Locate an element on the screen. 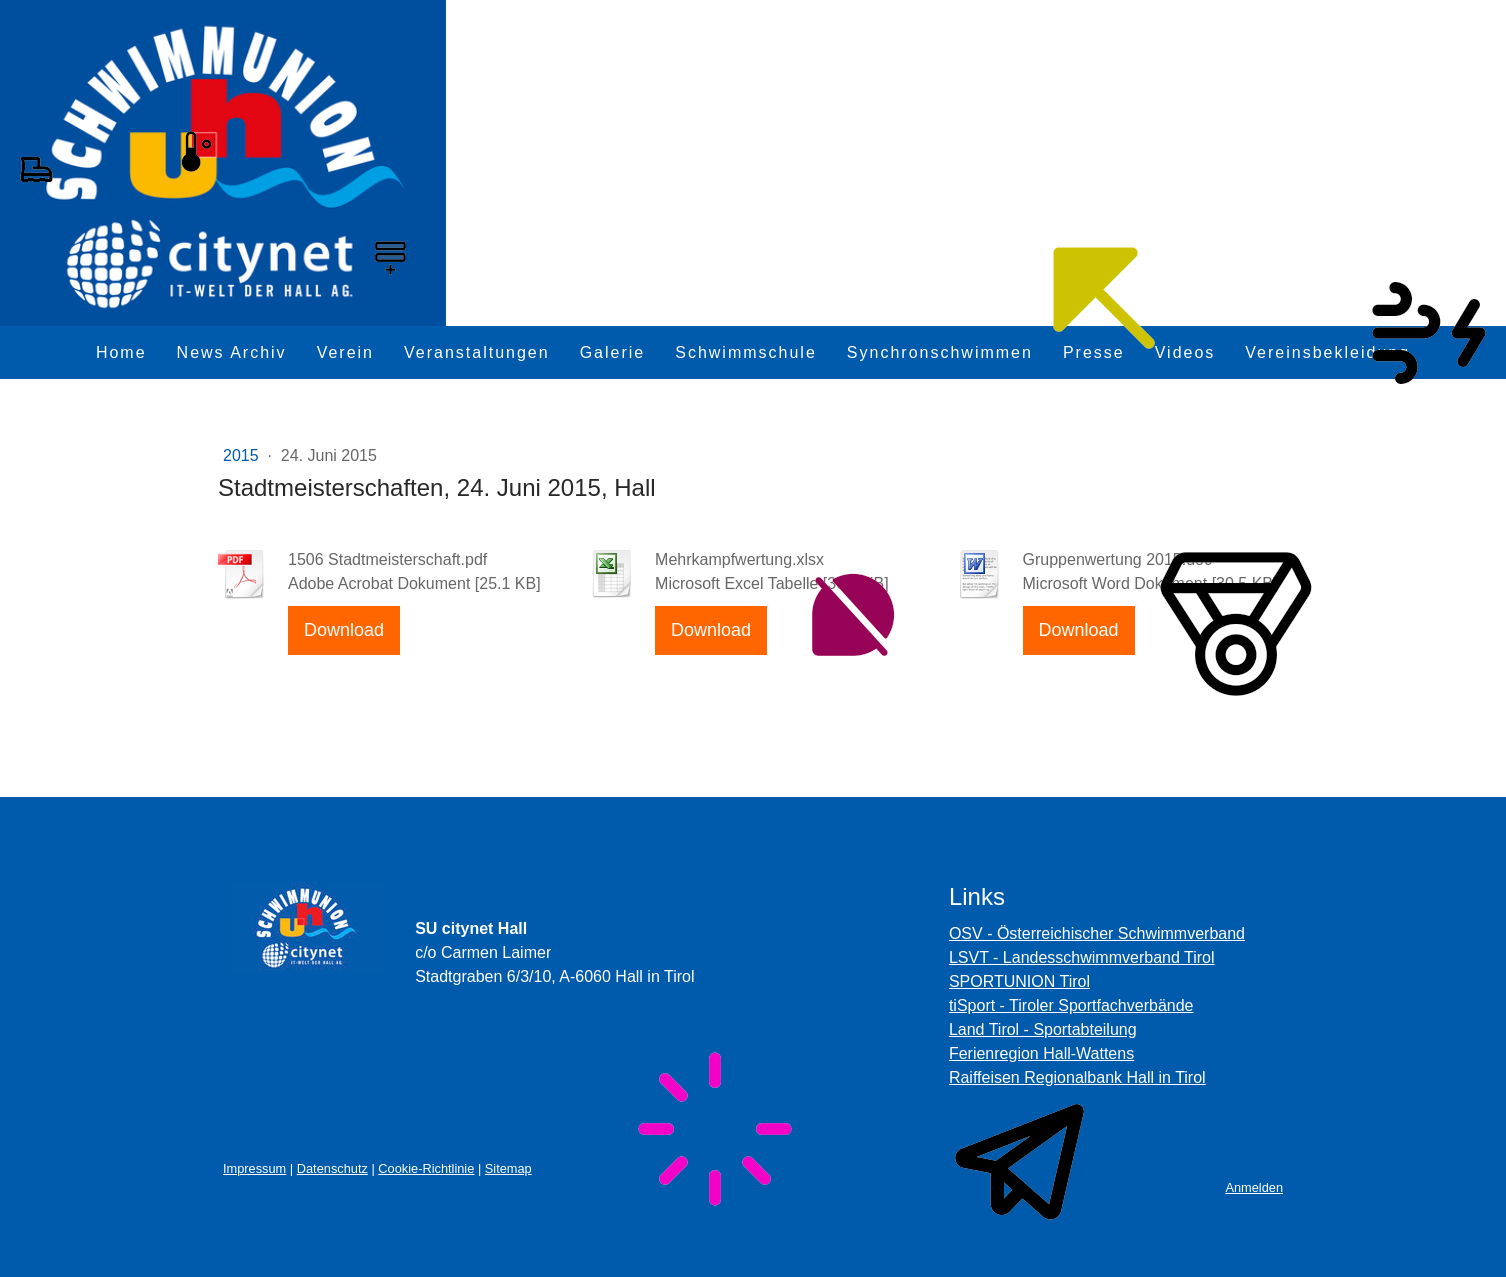 The width and height of the screenshot is (1506, 1277). wind power or wind energy generation is located at coordinates (1429, 333).